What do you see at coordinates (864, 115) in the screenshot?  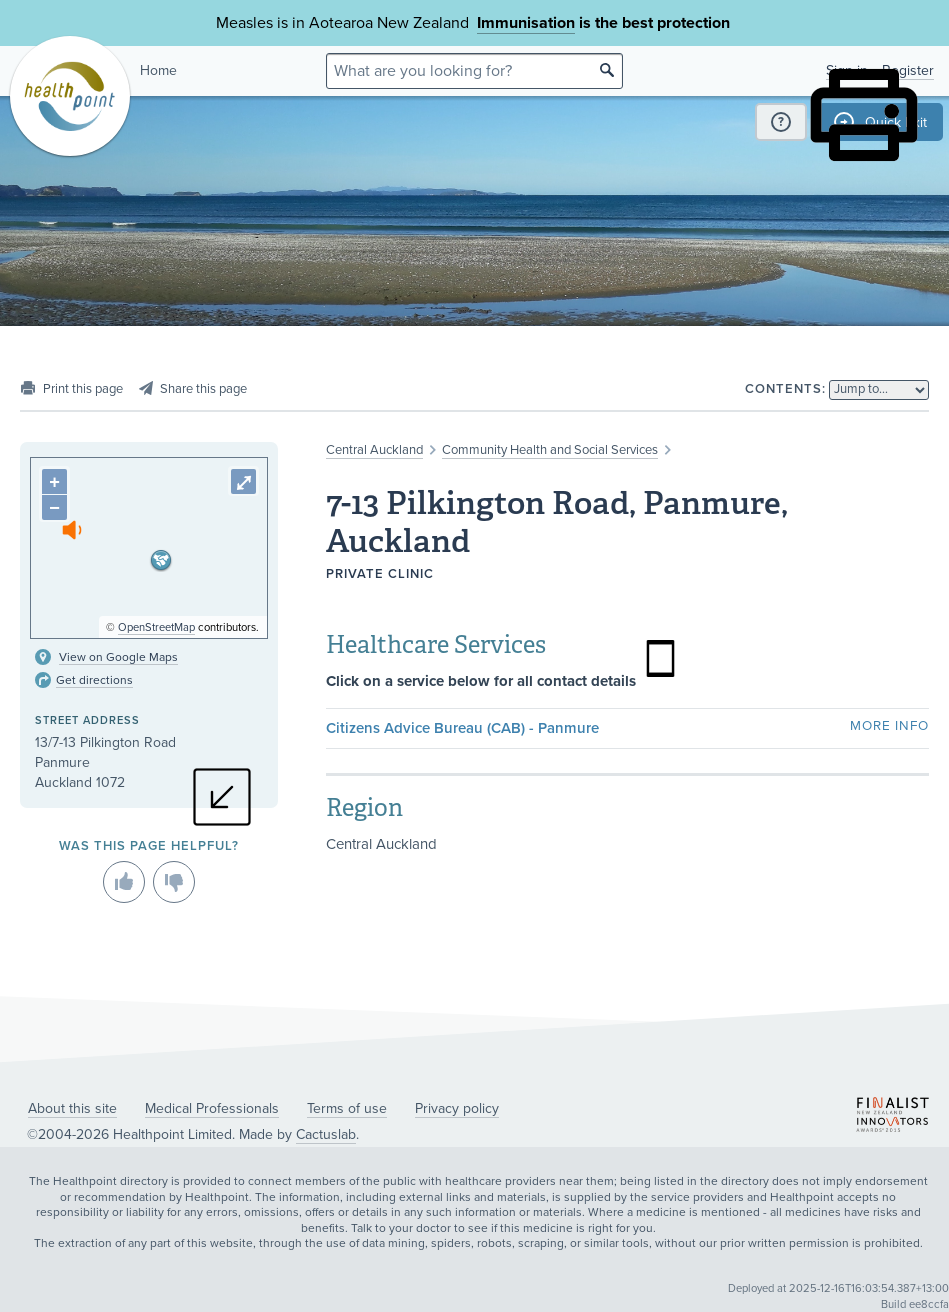 I see `print the current document` at bounding box center [864, 115].